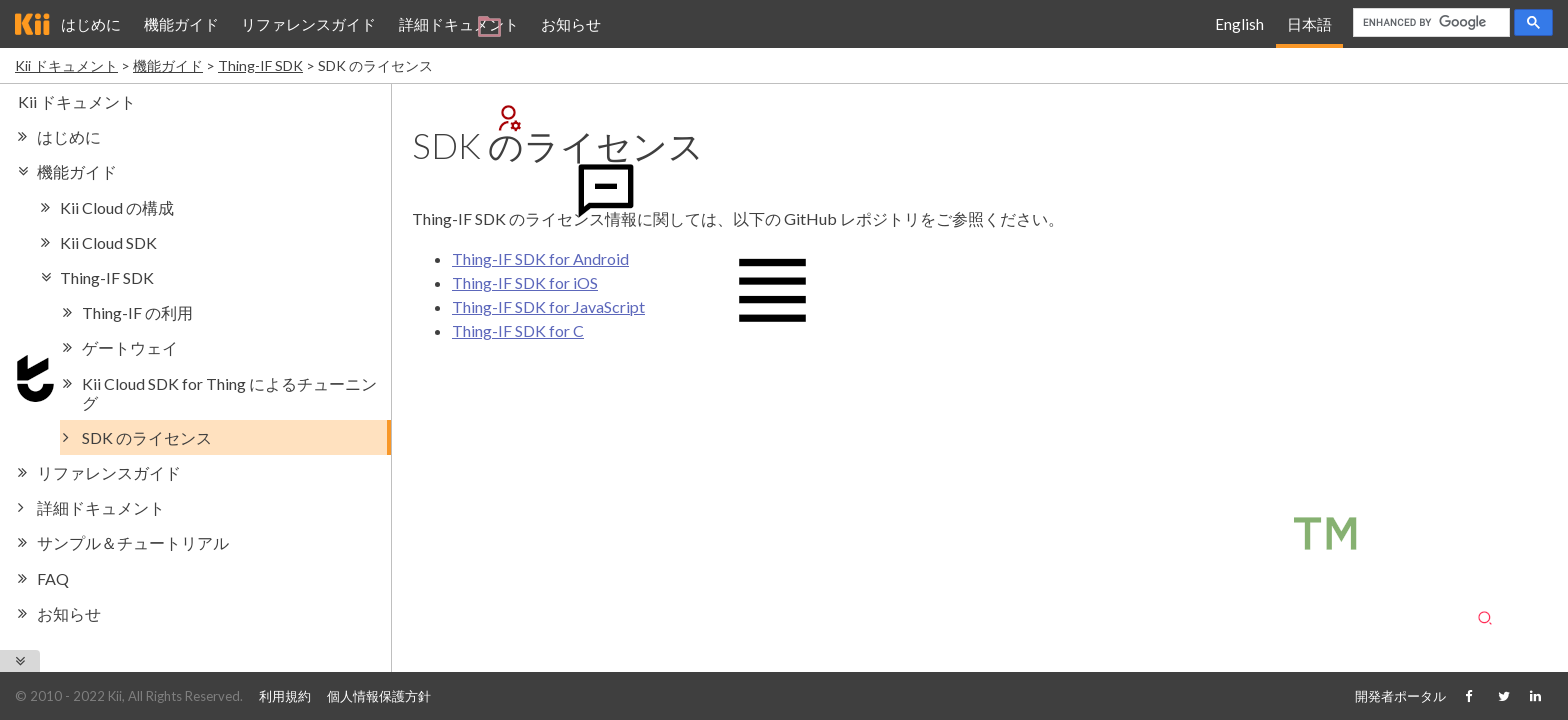 The width and height of the screenshot is (1568, 720). What do you see at coordinates (35, 378) in the screenshot?
I see `open the Trivago hotel comparison app` at bounding box center [35, 378].